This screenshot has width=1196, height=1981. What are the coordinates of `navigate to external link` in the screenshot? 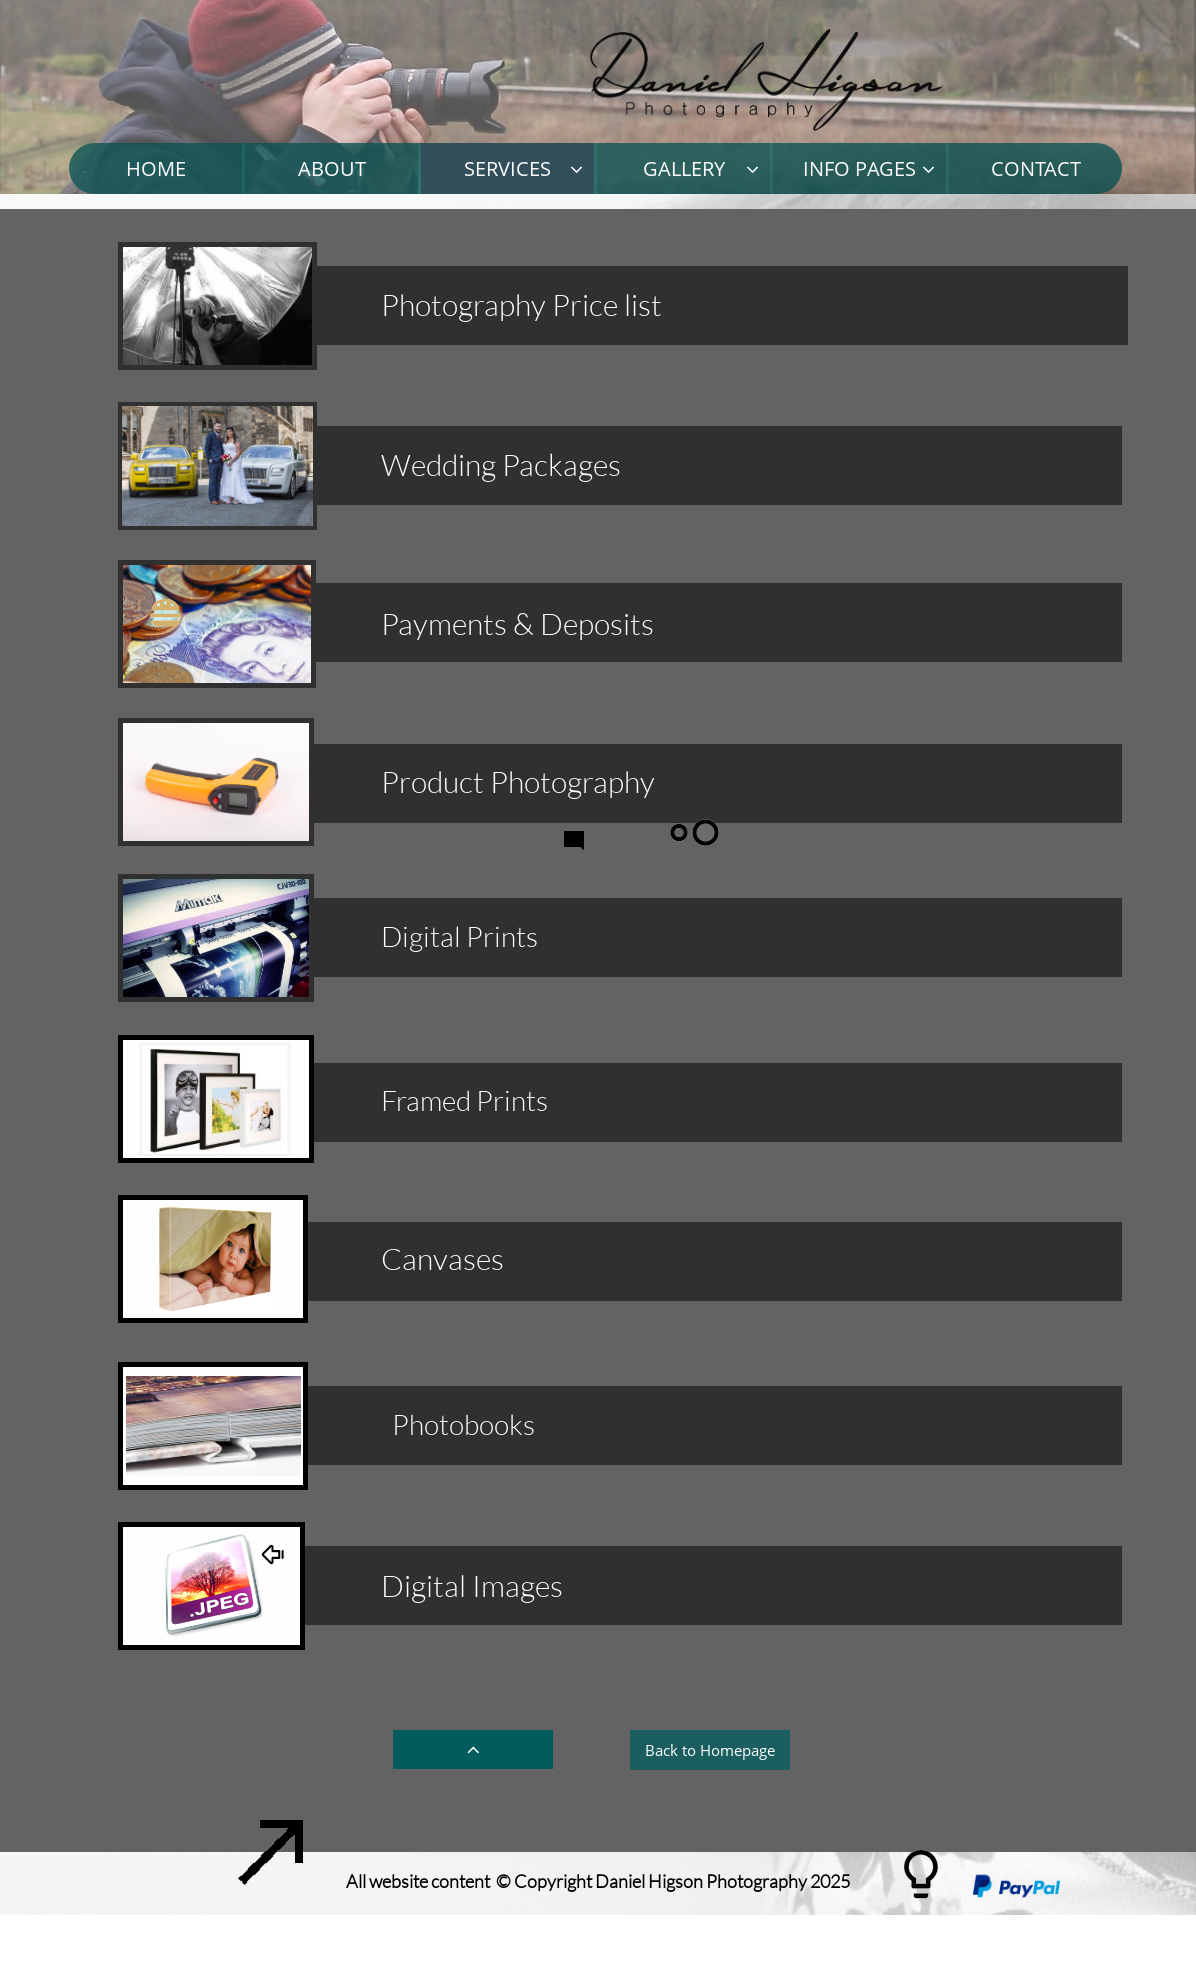 It's located at (273, 1850).